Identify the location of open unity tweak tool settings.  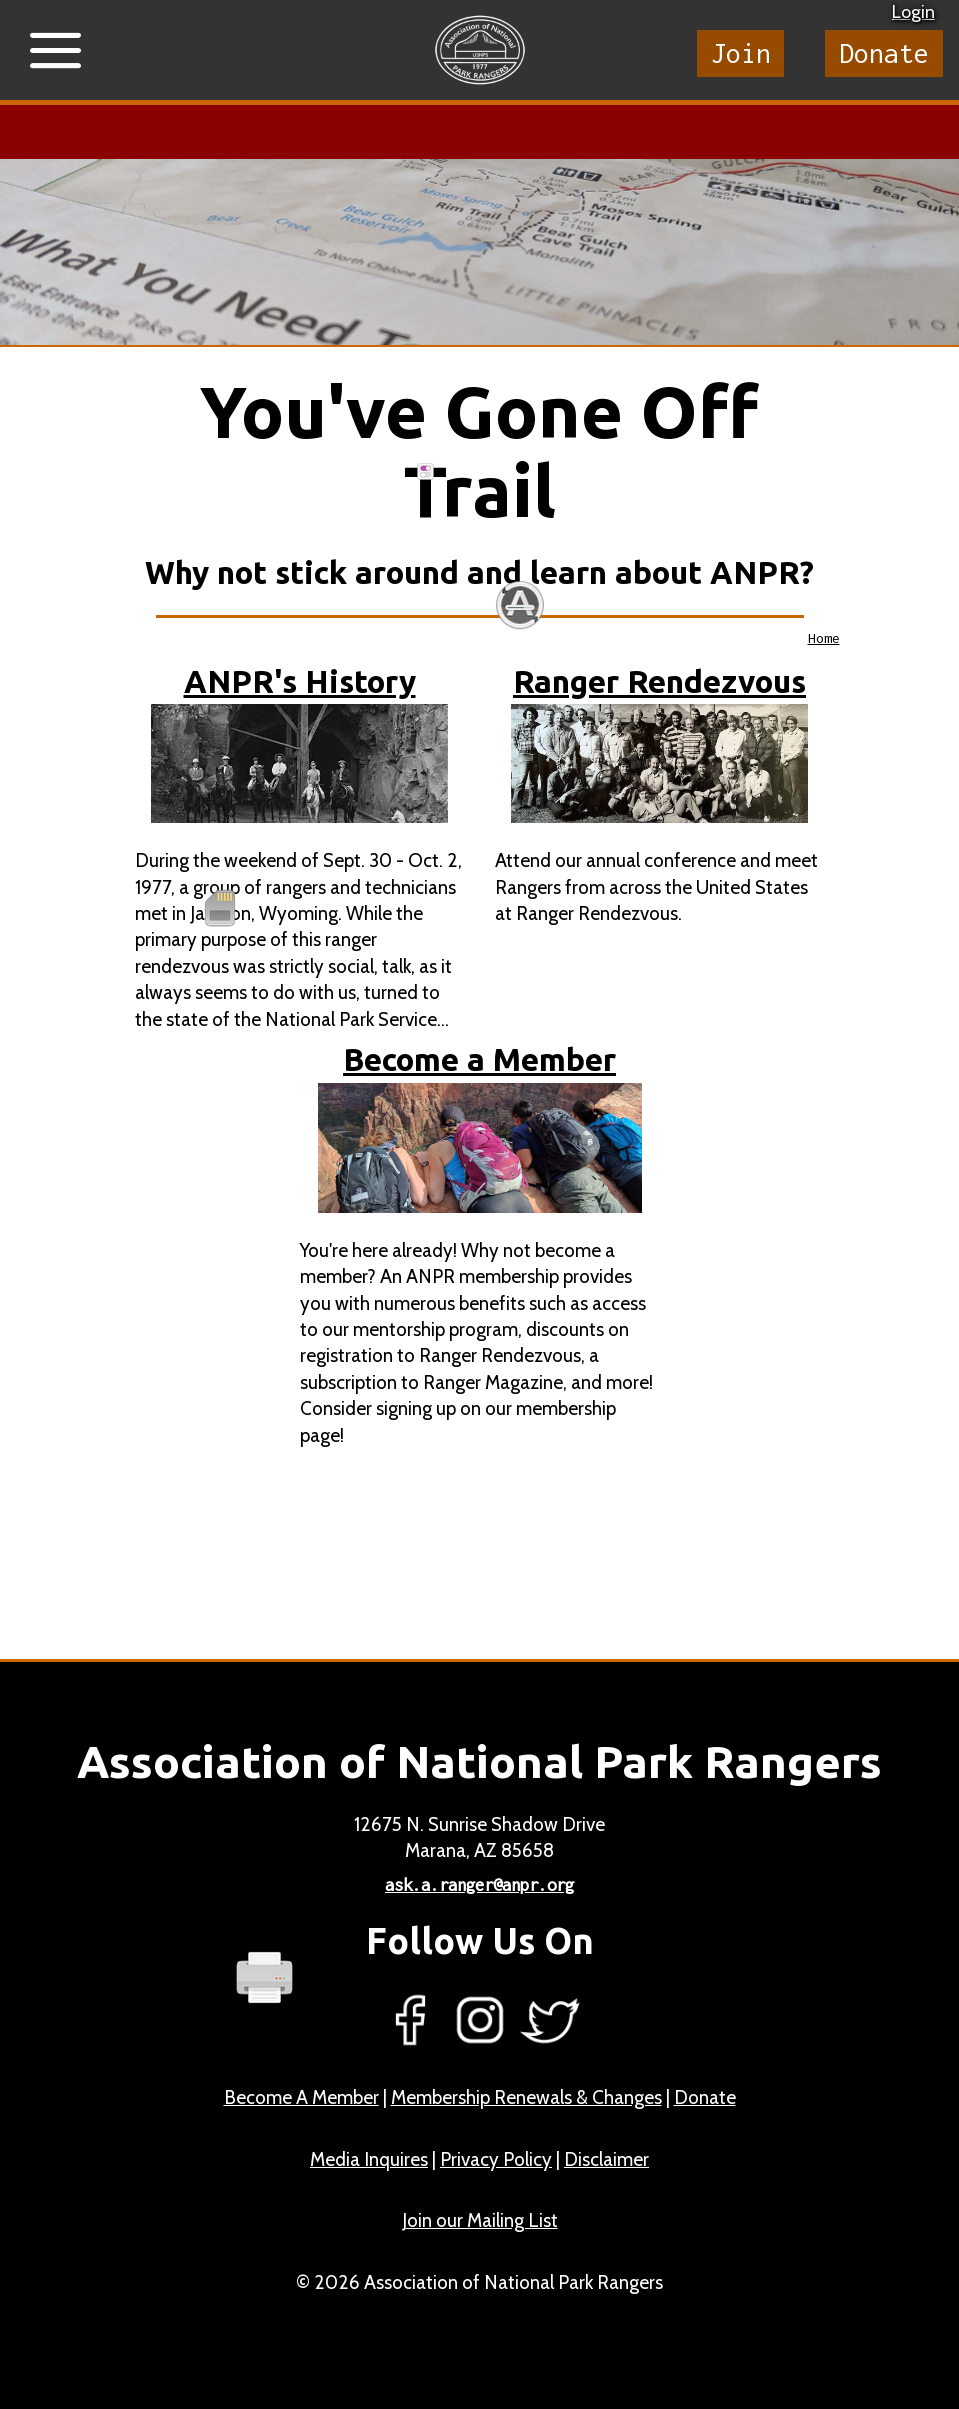
(425, 471).